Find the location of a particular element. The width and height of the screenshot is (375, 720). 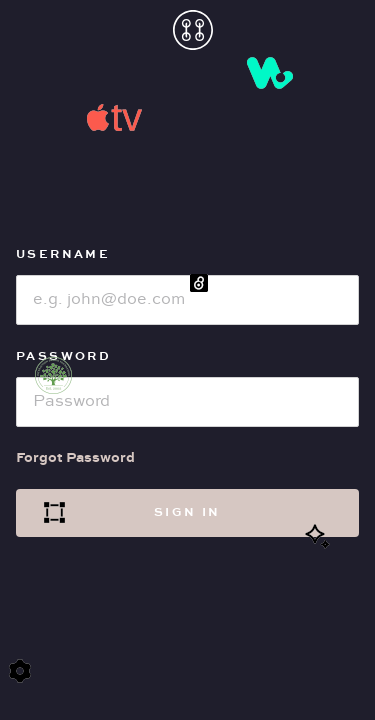

open Google Bard AI assistant is located at coordinates (317, 536).